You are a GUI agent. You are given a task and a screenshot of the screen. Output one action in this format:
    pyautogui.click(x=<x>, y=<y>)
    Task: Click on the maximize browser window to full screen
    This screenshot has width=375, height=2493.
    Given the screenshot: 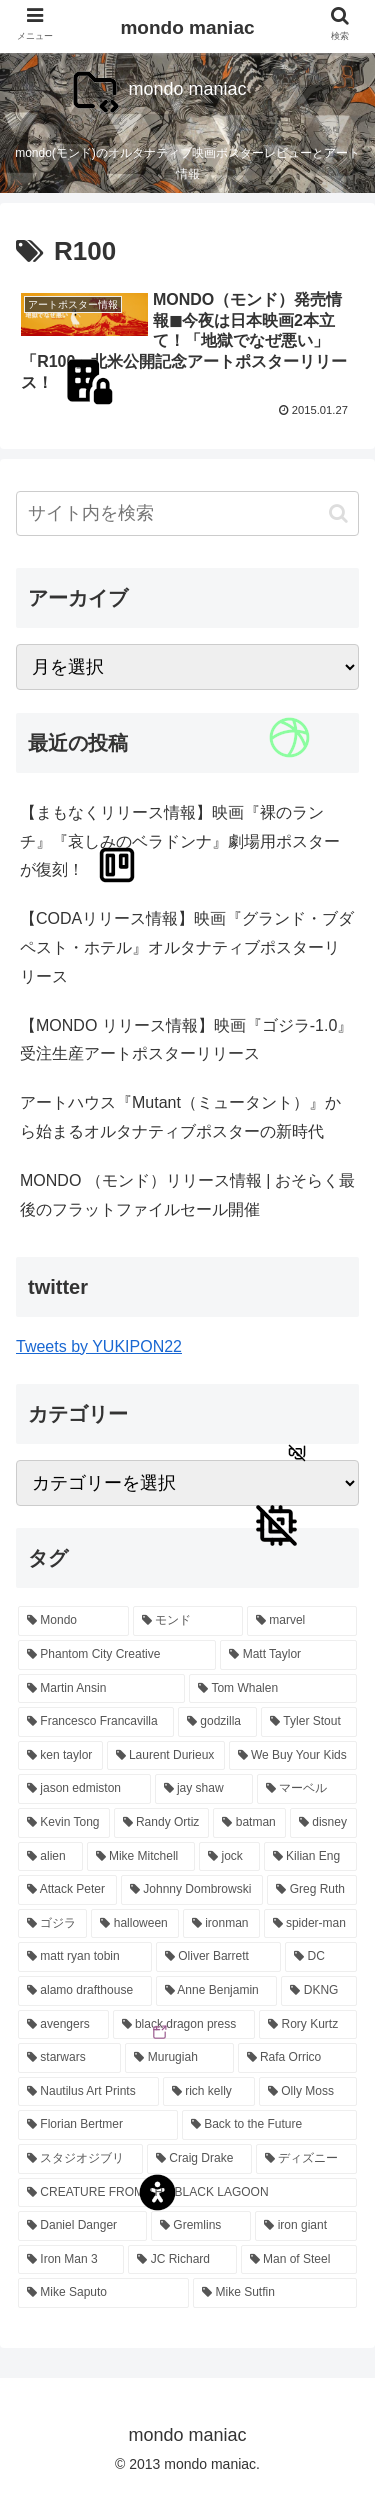 What is the action you would take?
    pyautogui.click(x=159, y=2032)
    